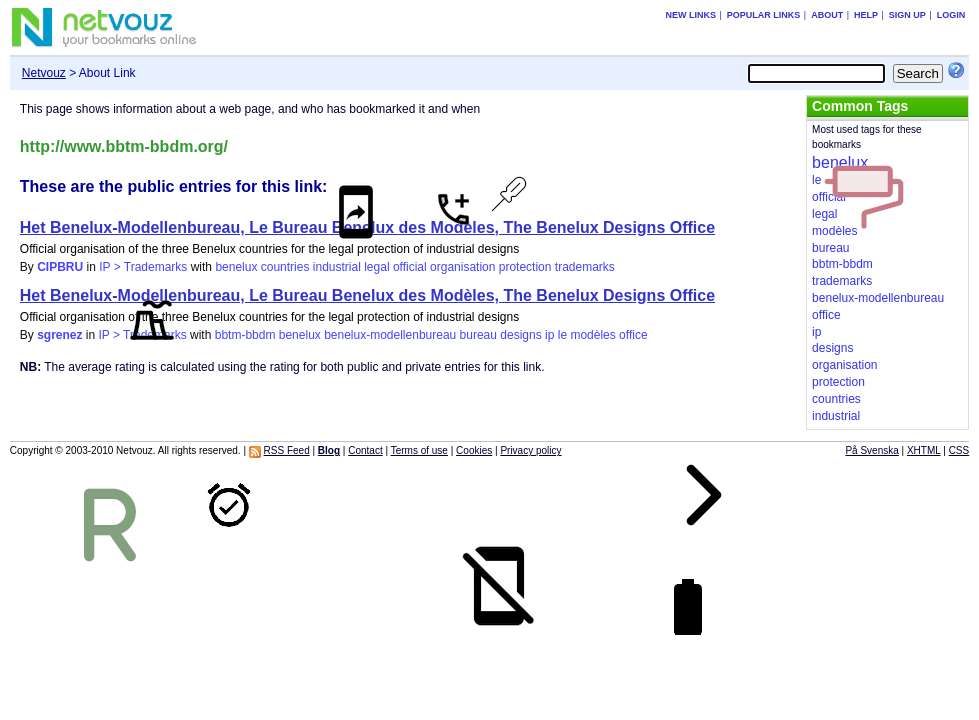 The height and width of the screenshot is (720, 979). What do you see at coordinates (864, 192) in the screenshot?
I see `customize theme or appearance settings` at bounding box center [864, 192].